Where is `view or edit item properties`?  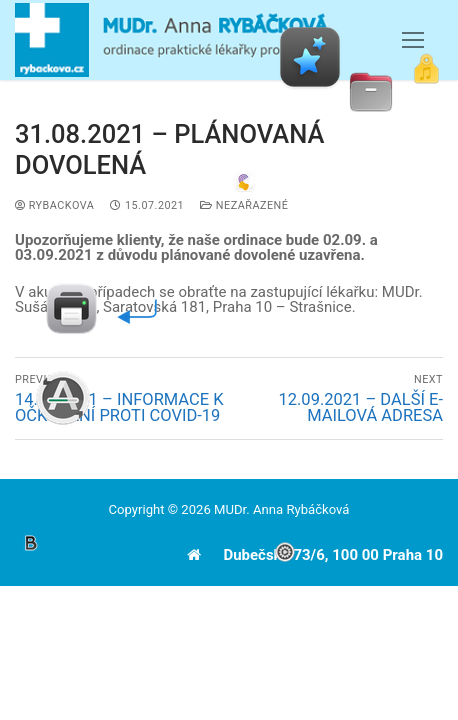
view or edit item properties is located at coordinates (285, 552).